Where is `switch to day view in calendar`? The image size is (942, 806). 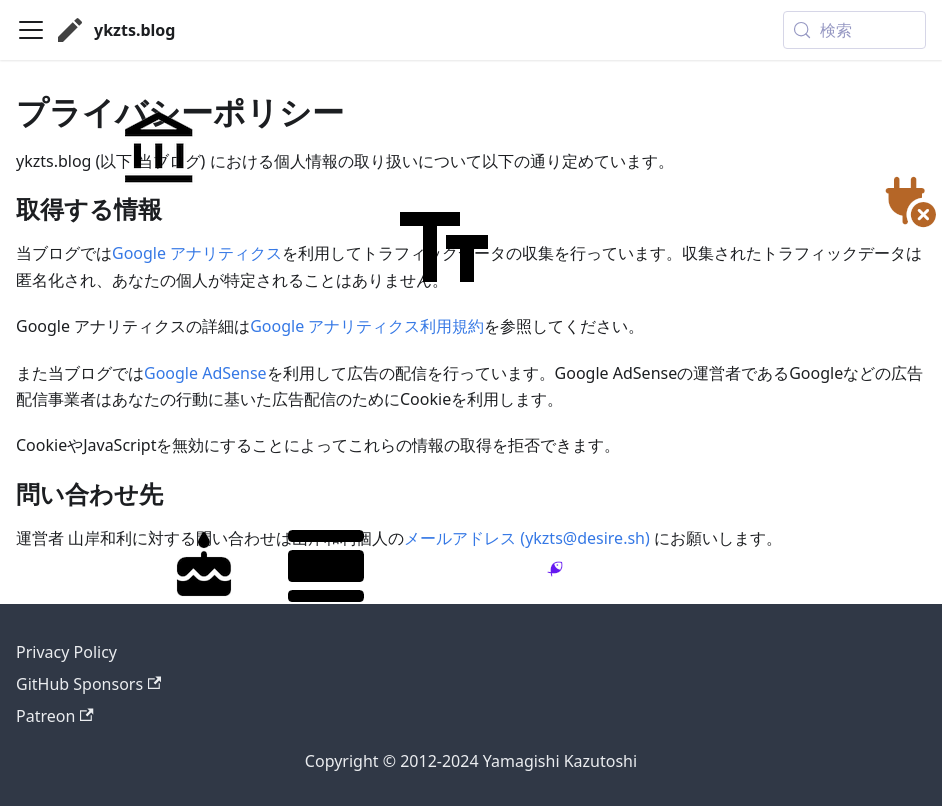
switch to day view in calendar is located at coordinates (328, 566).